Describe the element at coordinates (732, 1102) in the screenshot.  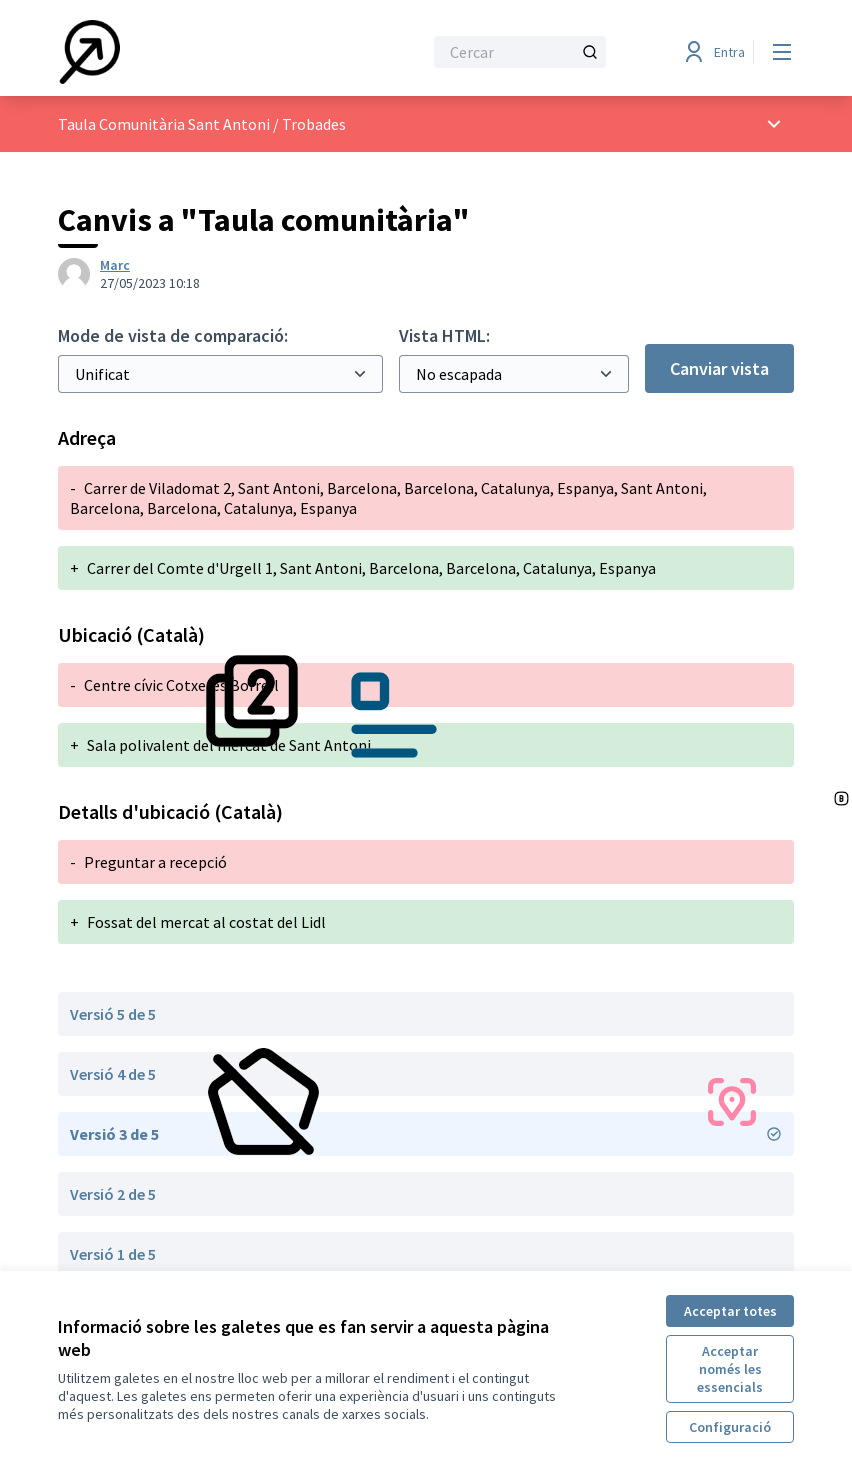
I see `activate live view mode for real-time location tracking` at that location.